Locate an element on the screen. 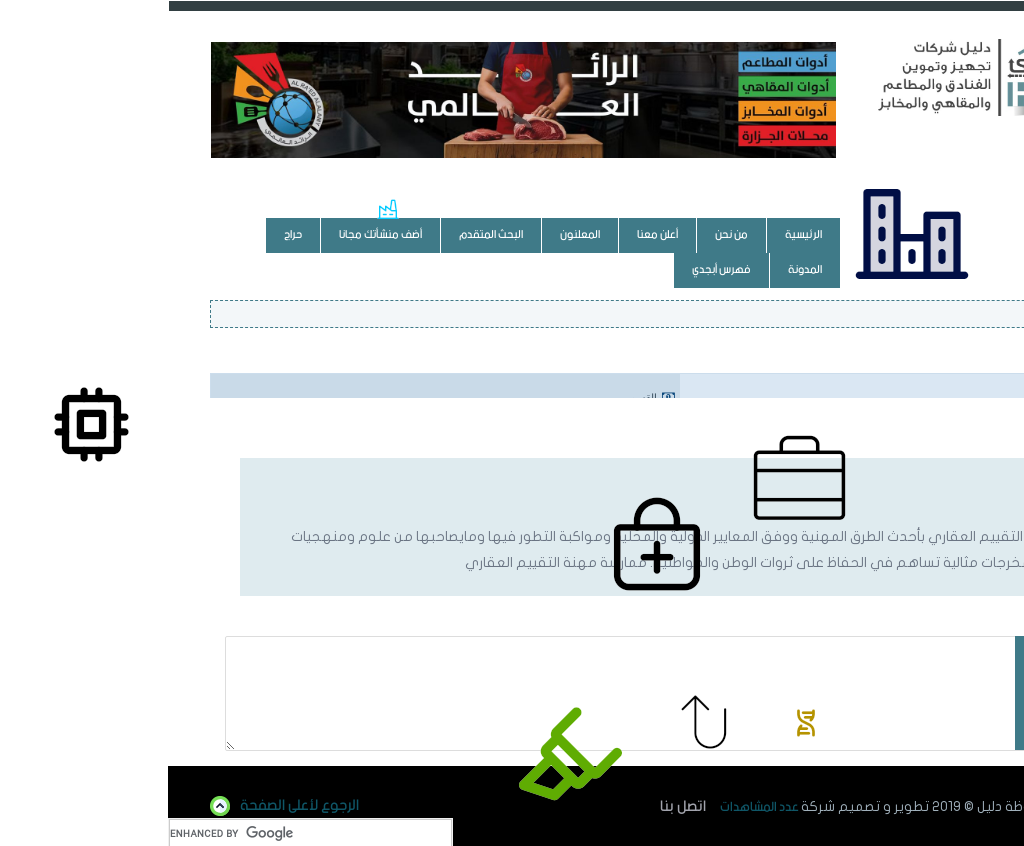 The width and height of the screenshot is (1024, 846). view system processor information is located at coordinates (91, 424).